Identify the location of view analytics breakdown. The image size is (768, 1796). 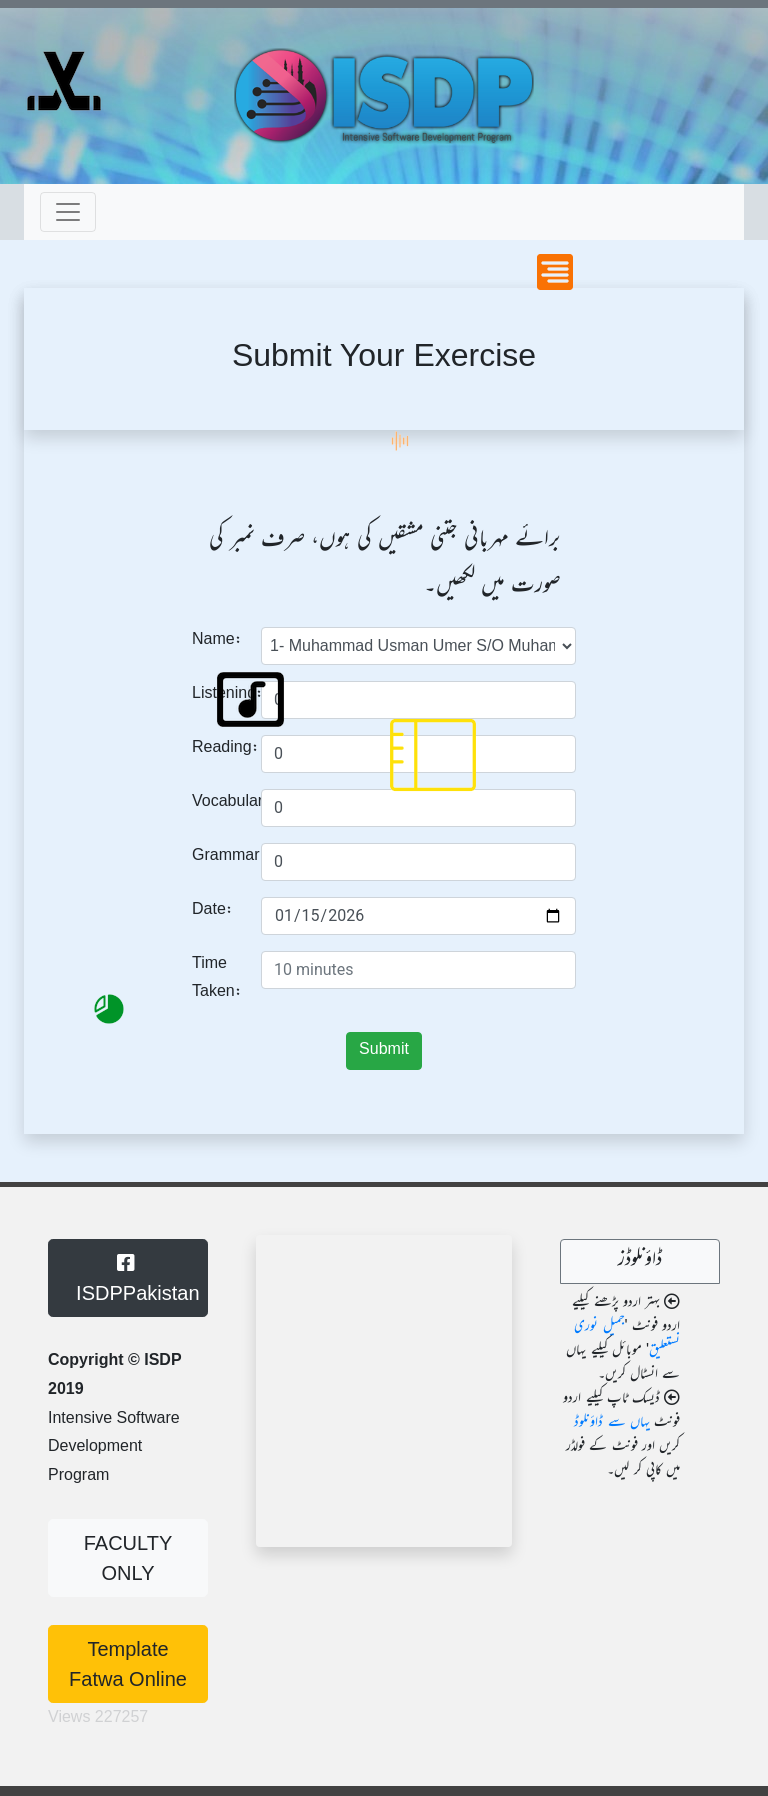
(109, 1009).